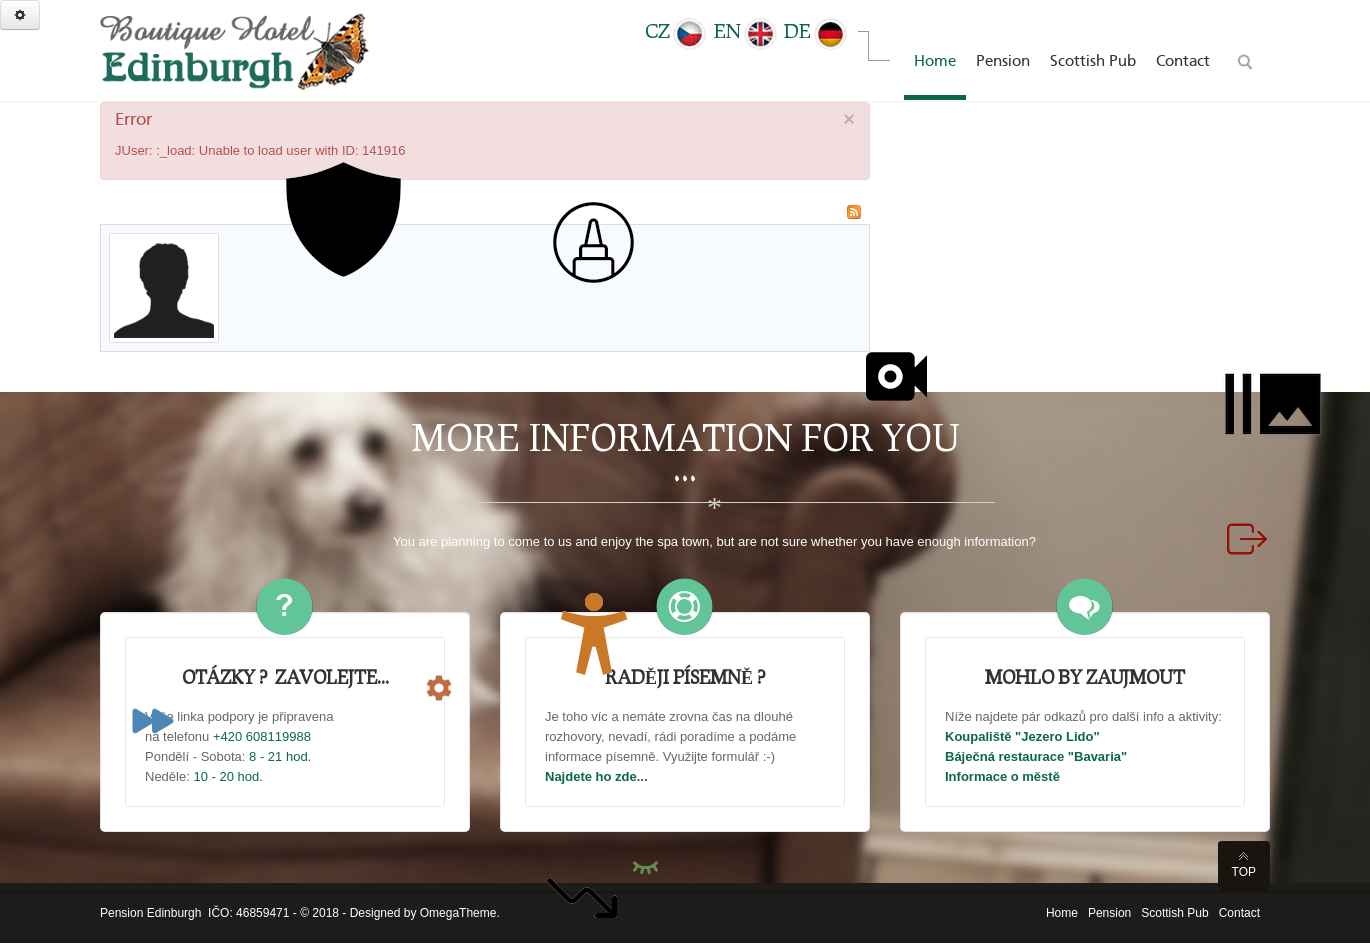 This screenshot has height=944, width=1370. Describe the element at coordinates (645, 866) in the screenshot. I see `hide password or sensitive content` at that location.